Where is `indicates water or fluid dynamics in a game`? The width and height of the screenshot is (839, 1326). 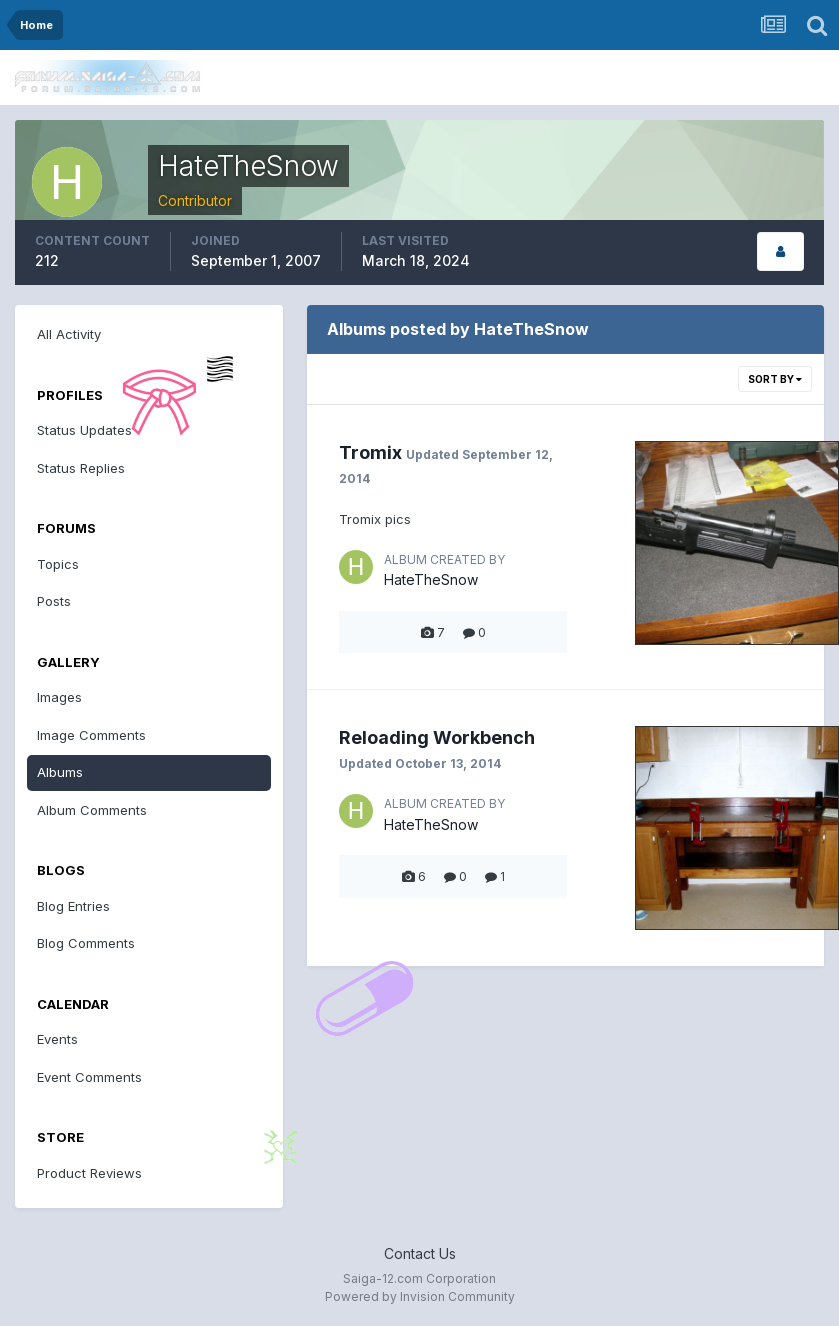
indicates water or fluid dynamics in a game is located at coordinates (220, 369).